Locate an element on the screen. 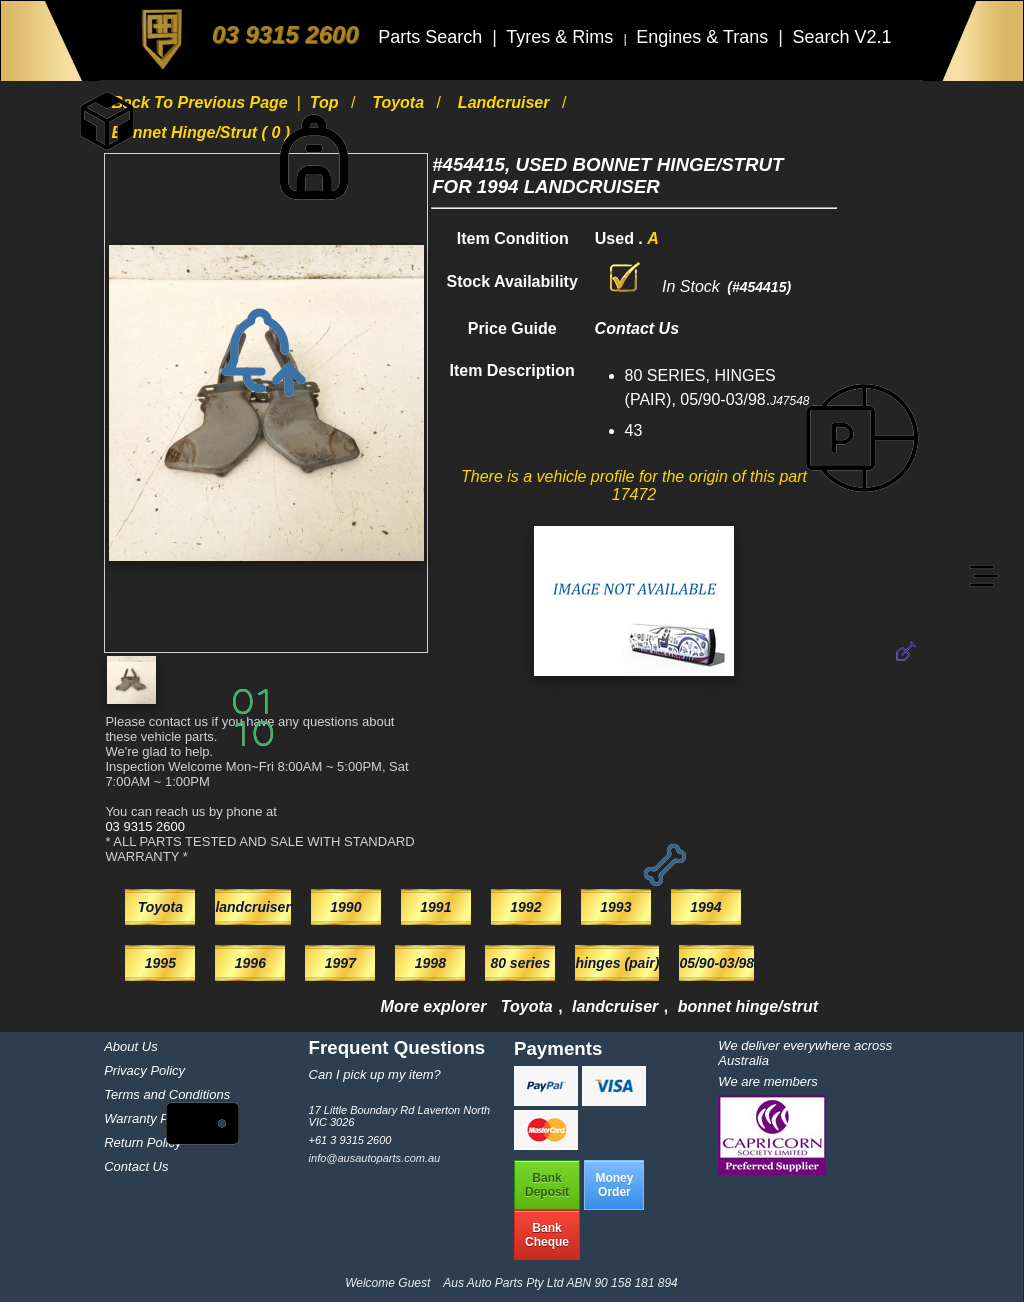  upload or export notification settings is located at coordinates (259, 350).